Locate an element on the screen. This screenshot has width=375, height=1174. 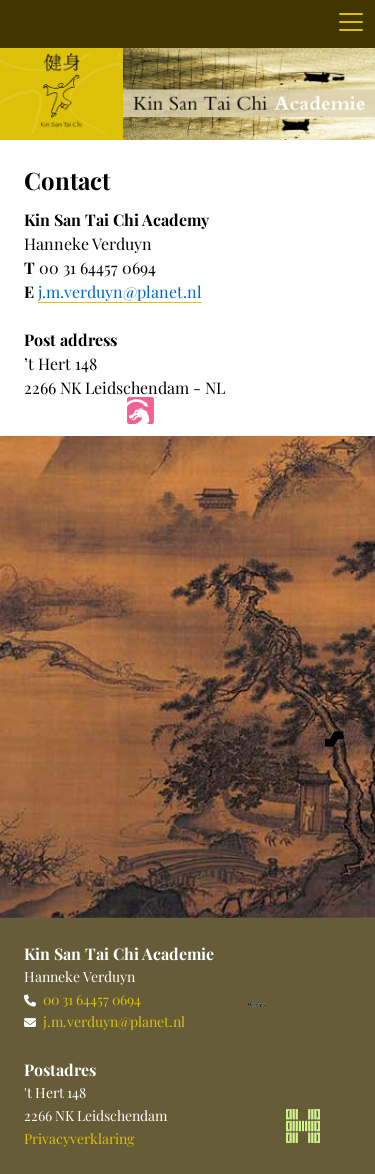
open LightBurn laser cutting software is located at coordinates (140, 410).